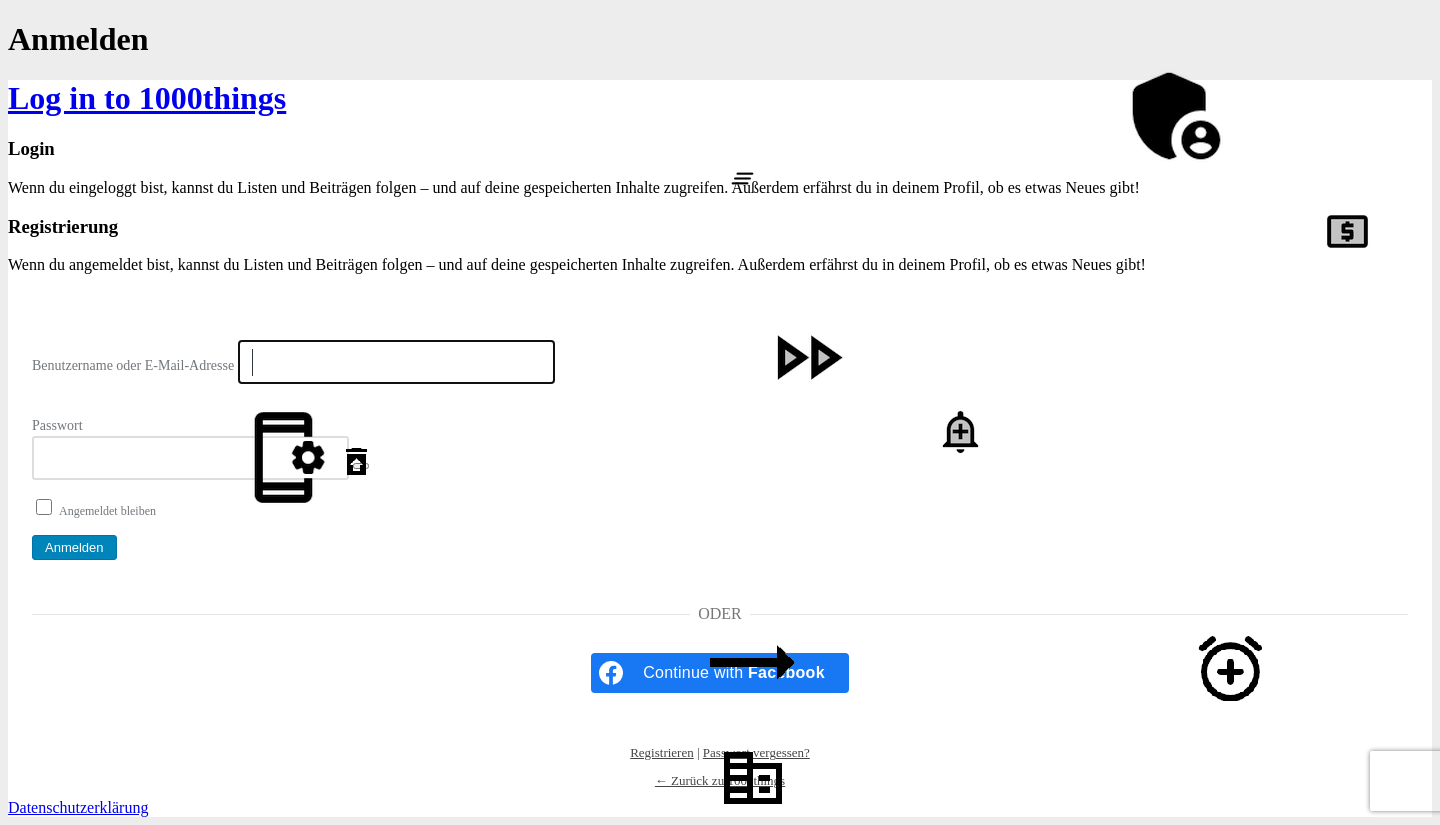 Image resolution: width=1440 pixels, height=825 pixels. I want to click on restore a deleted item from trash, so click(356, 461).